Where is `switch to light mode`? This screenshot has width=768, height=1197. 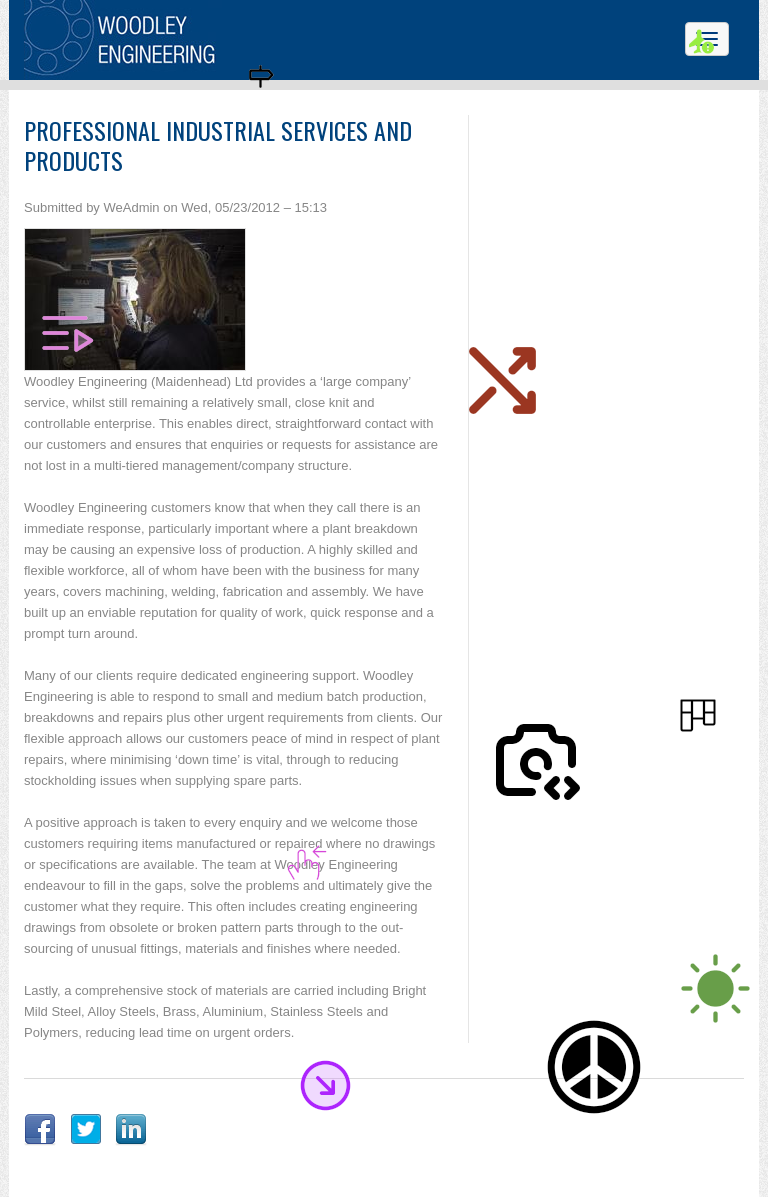
switch to light mode is located at coordinates (715, 988).